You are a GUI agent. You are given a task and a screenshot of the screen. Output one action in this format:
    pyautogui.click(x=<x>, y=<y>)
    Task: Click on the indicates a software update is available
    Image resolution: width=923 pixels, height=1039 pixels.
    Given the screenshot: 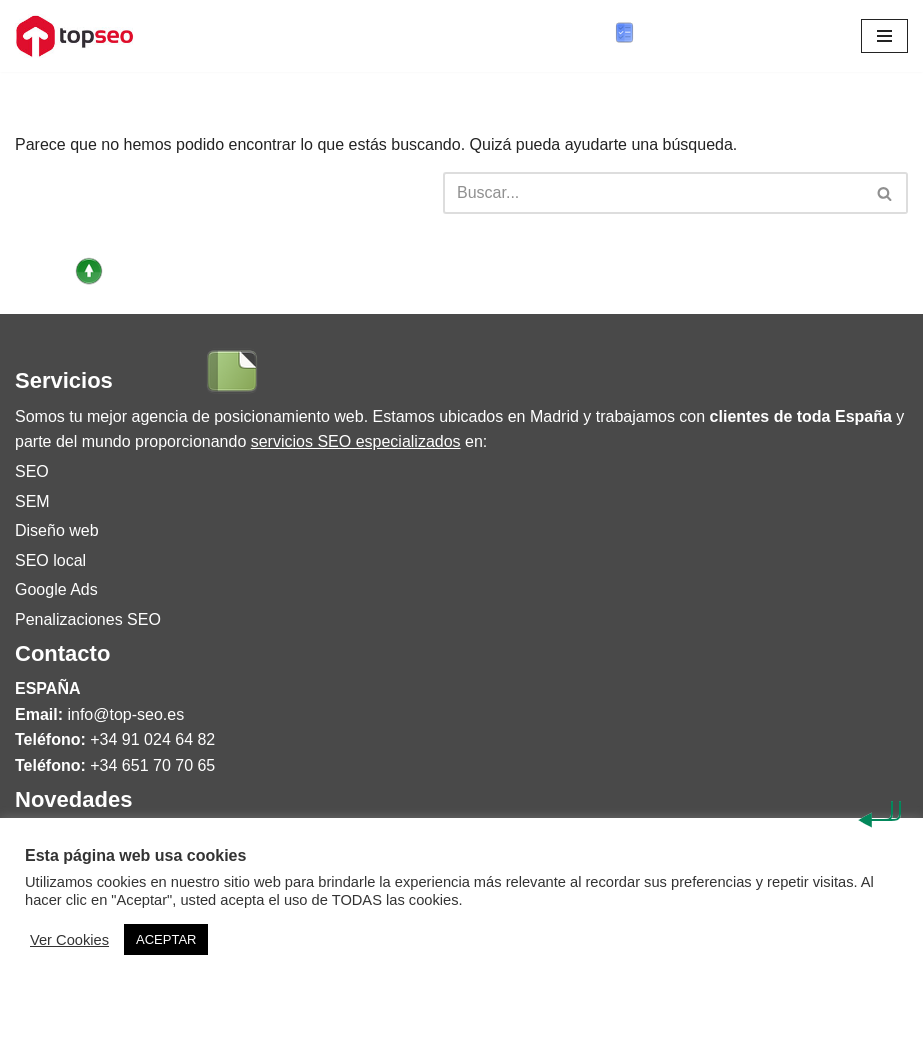 What is the action you would take?
    pyautogui.click(x=89, y=271)
    